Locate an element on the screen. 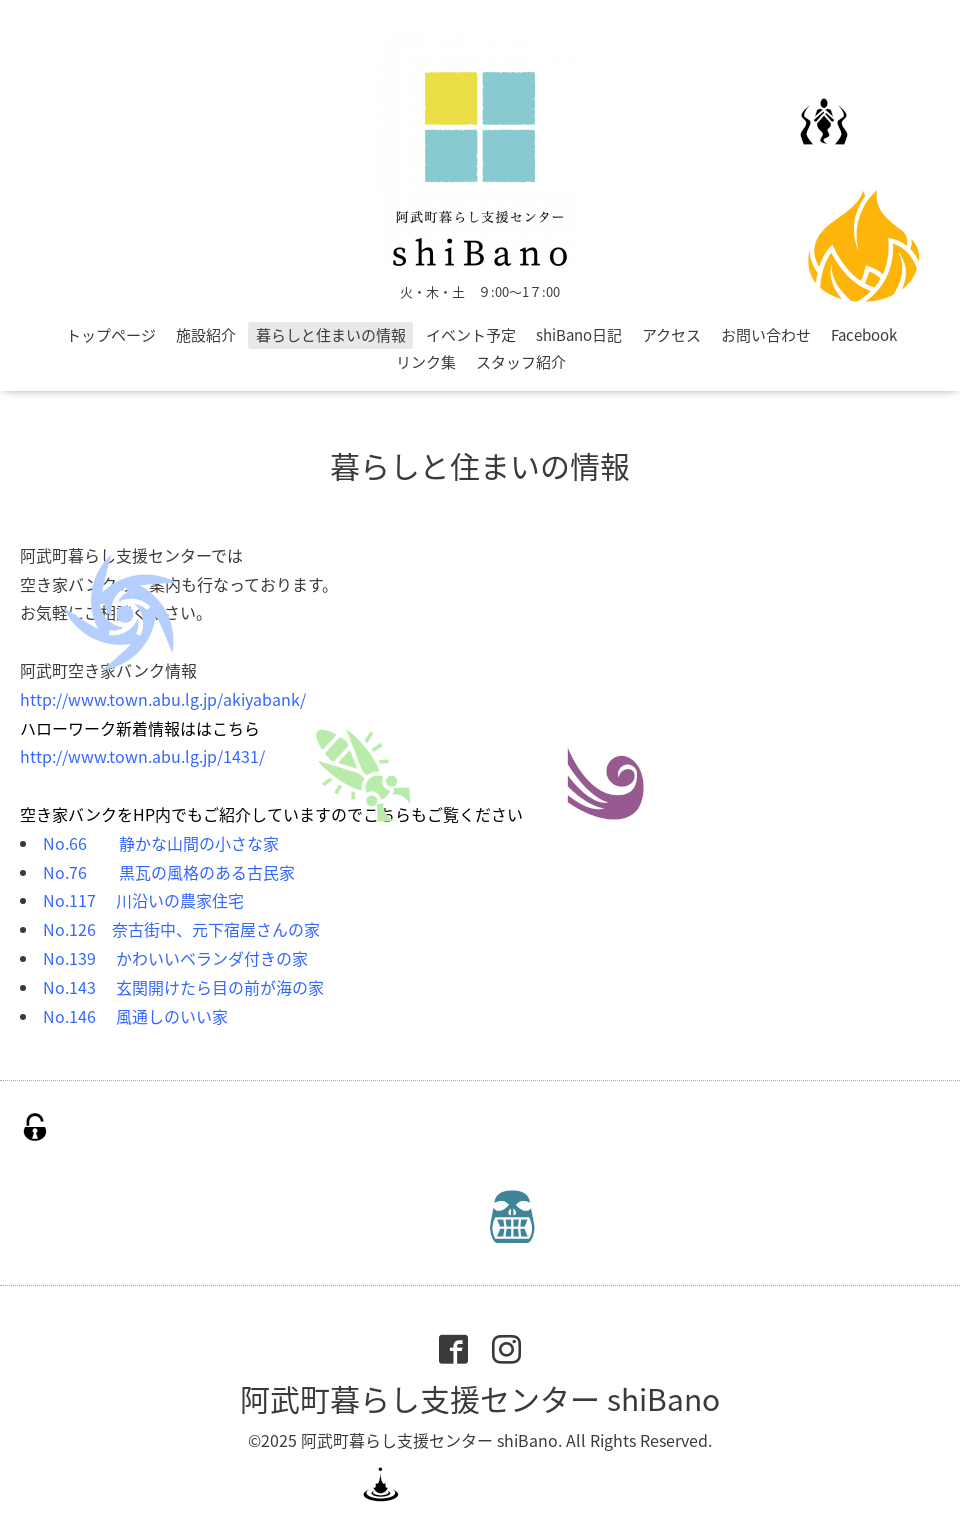 The width and height of the screenshot is (960, 1525). view character soul or spirit stats is located at coordinates (824, 121).